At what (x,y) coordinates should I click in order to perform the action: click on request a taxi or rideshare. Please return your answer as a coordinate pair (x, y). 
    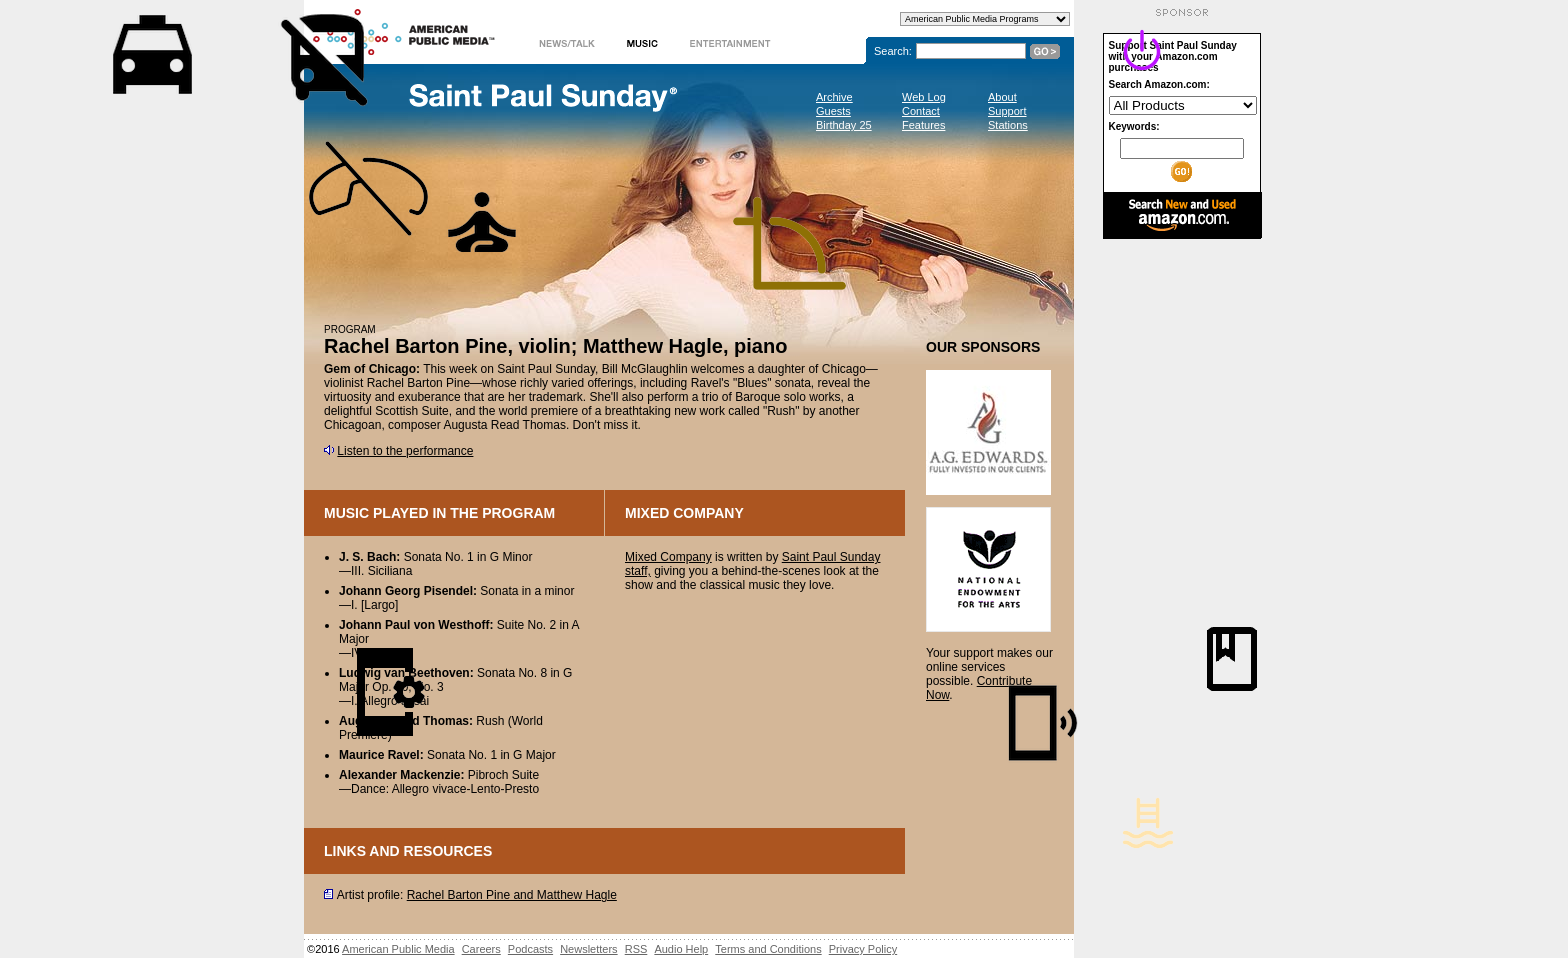
    Looking at the image, I should click on (152, 54).